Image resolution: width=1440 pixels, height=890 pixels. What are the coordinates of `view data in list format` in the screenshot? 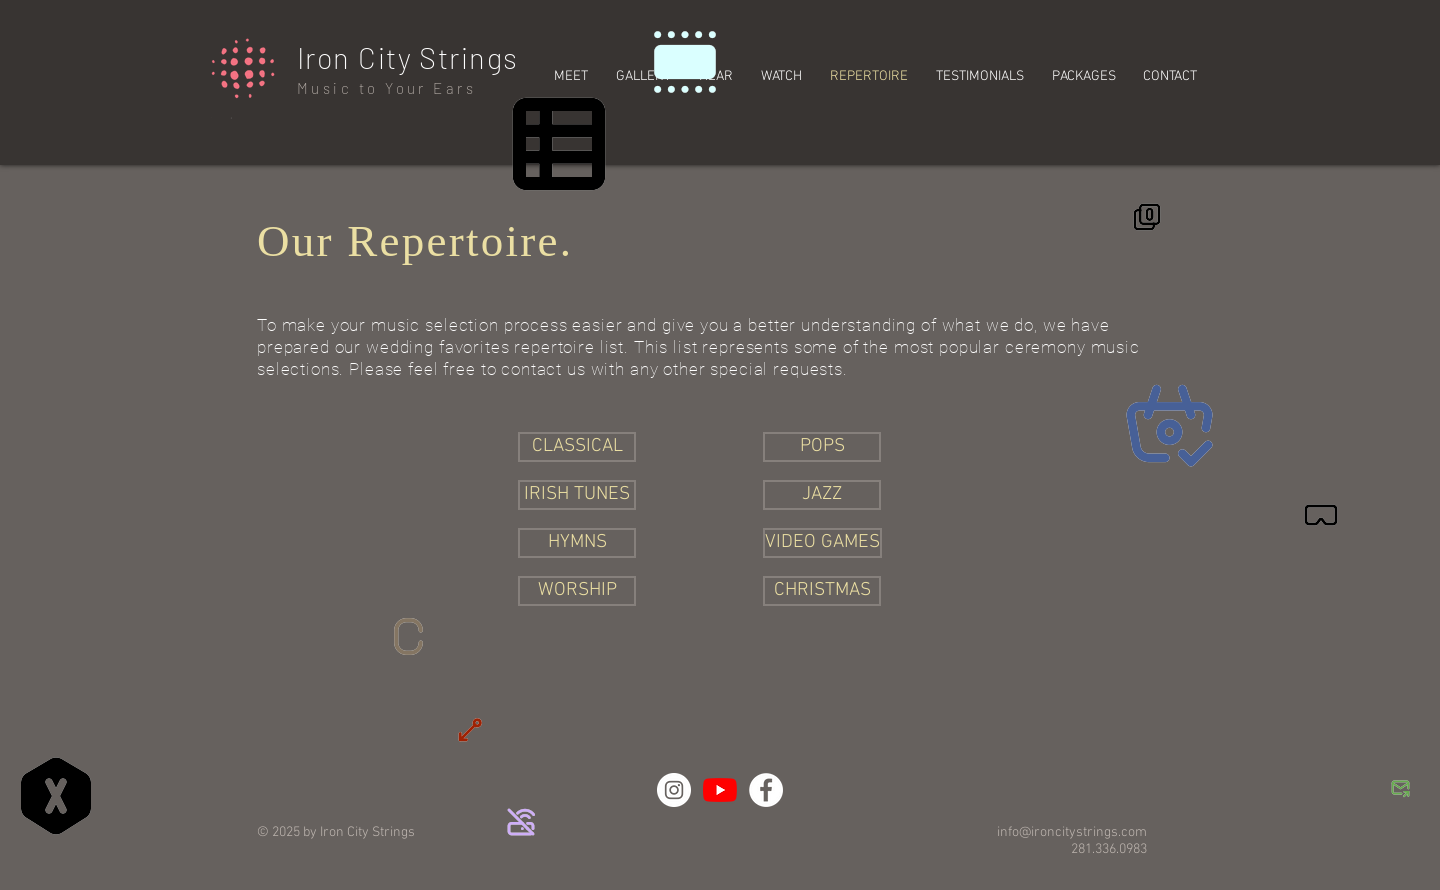 It's located at (559, 144).